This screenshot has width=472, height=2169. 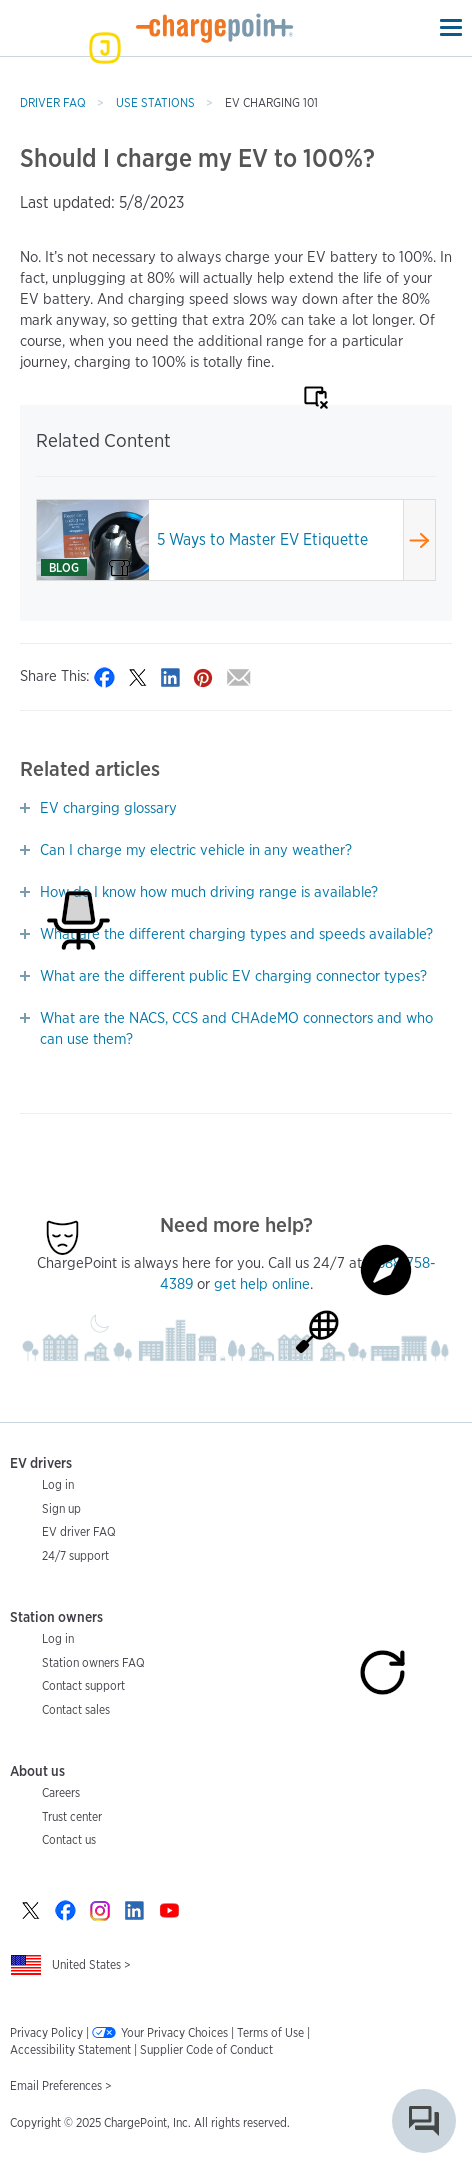 I want to click on navigate or explore directions, so click(x=386, y=1270).